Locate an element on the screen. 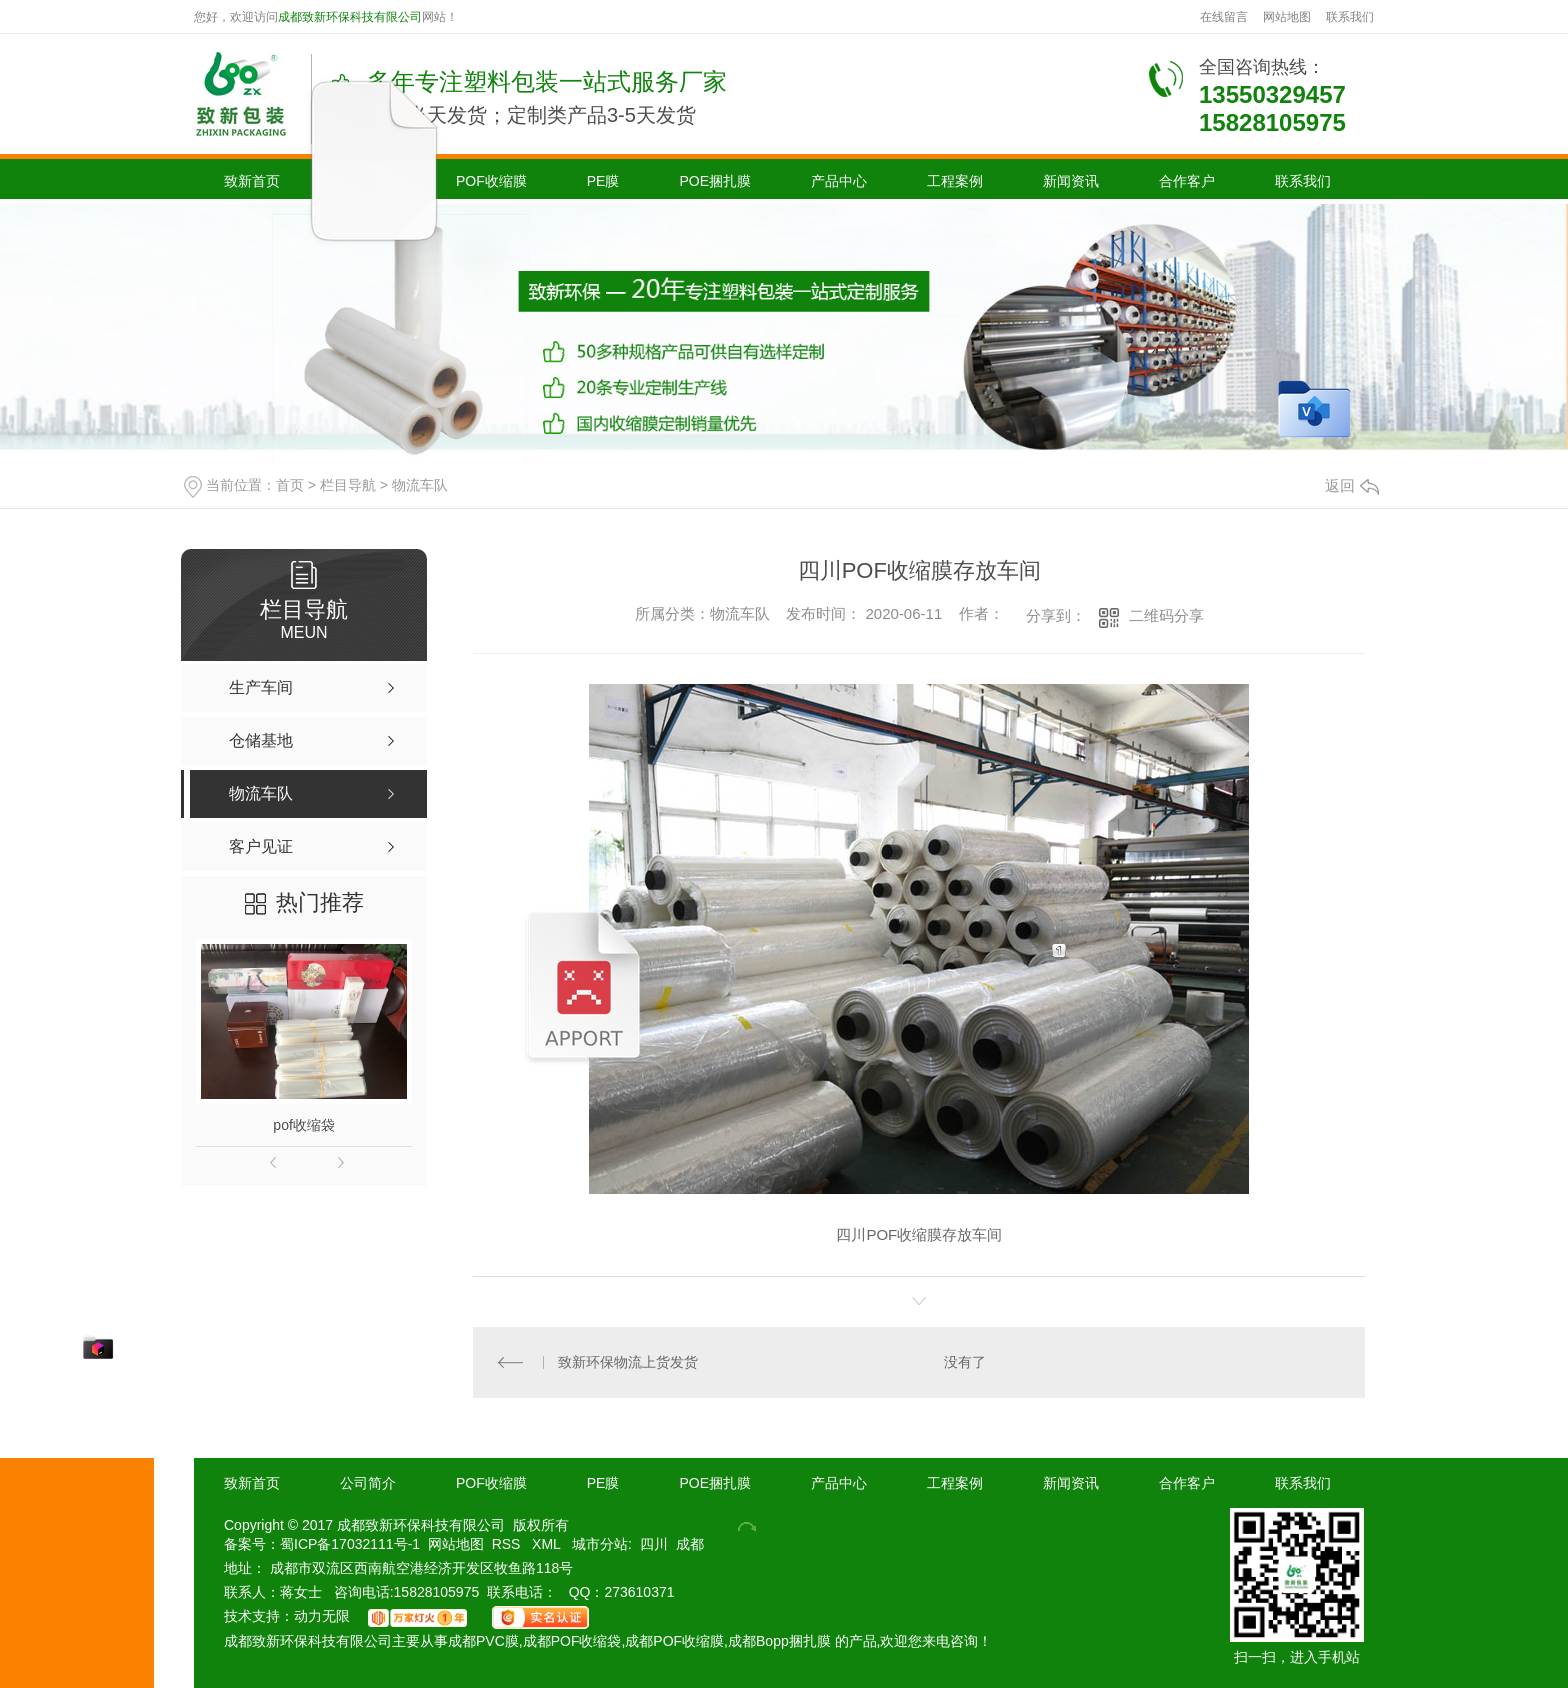  reset zoom to 100% or original size is located at coordinates (1059, 950).